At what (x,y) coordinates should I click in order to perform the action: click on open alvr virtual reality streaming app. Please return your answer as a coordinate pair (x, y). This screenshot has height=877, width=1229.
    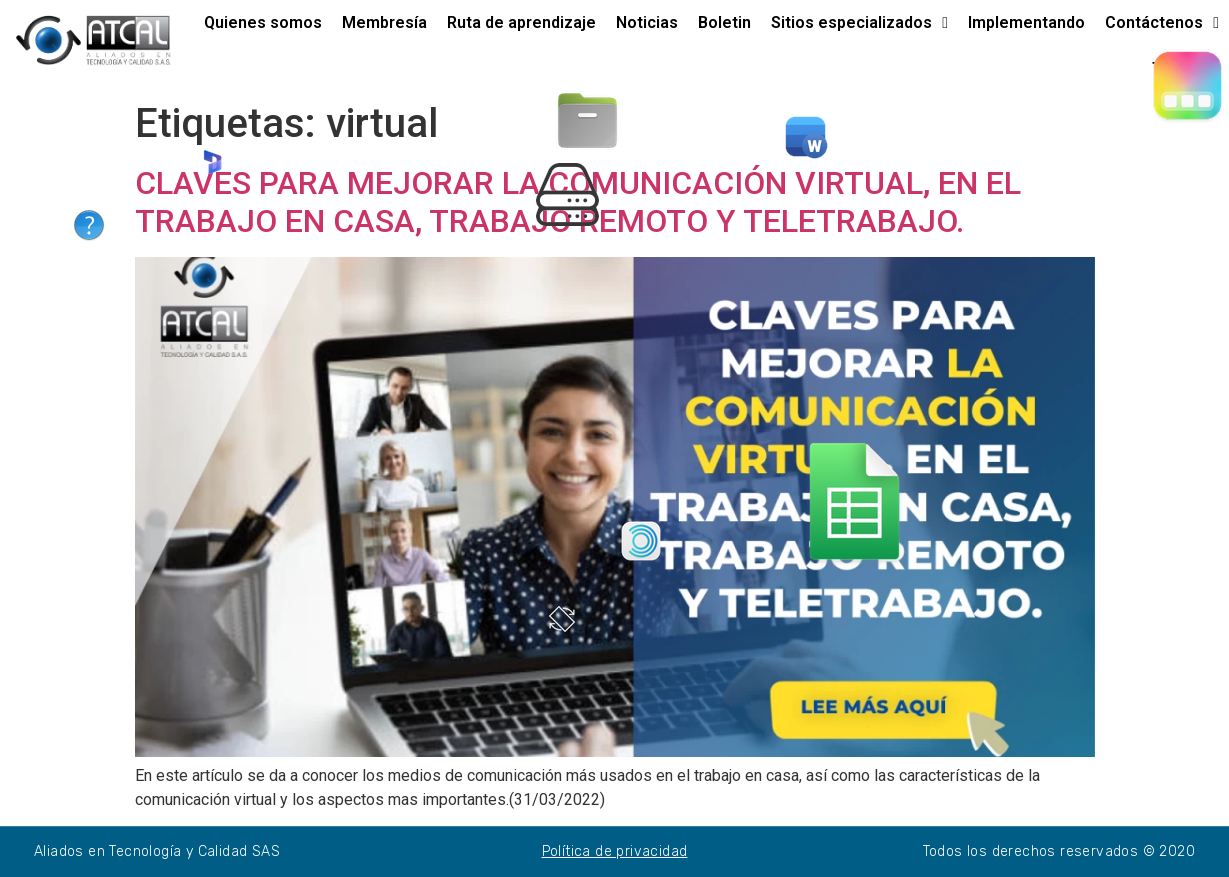
    Looking at the image, I should click on (641, 541).